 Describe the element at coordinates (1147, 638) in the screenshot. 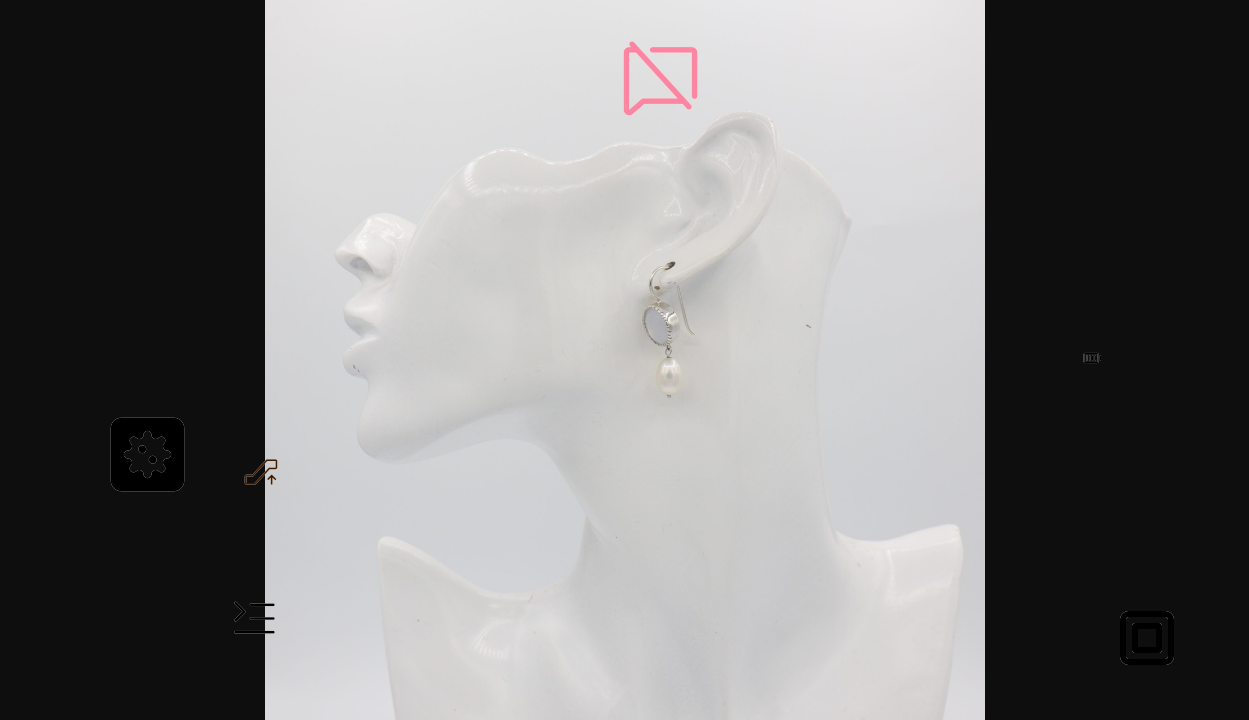

I see `view box model or layout properties` at that location.